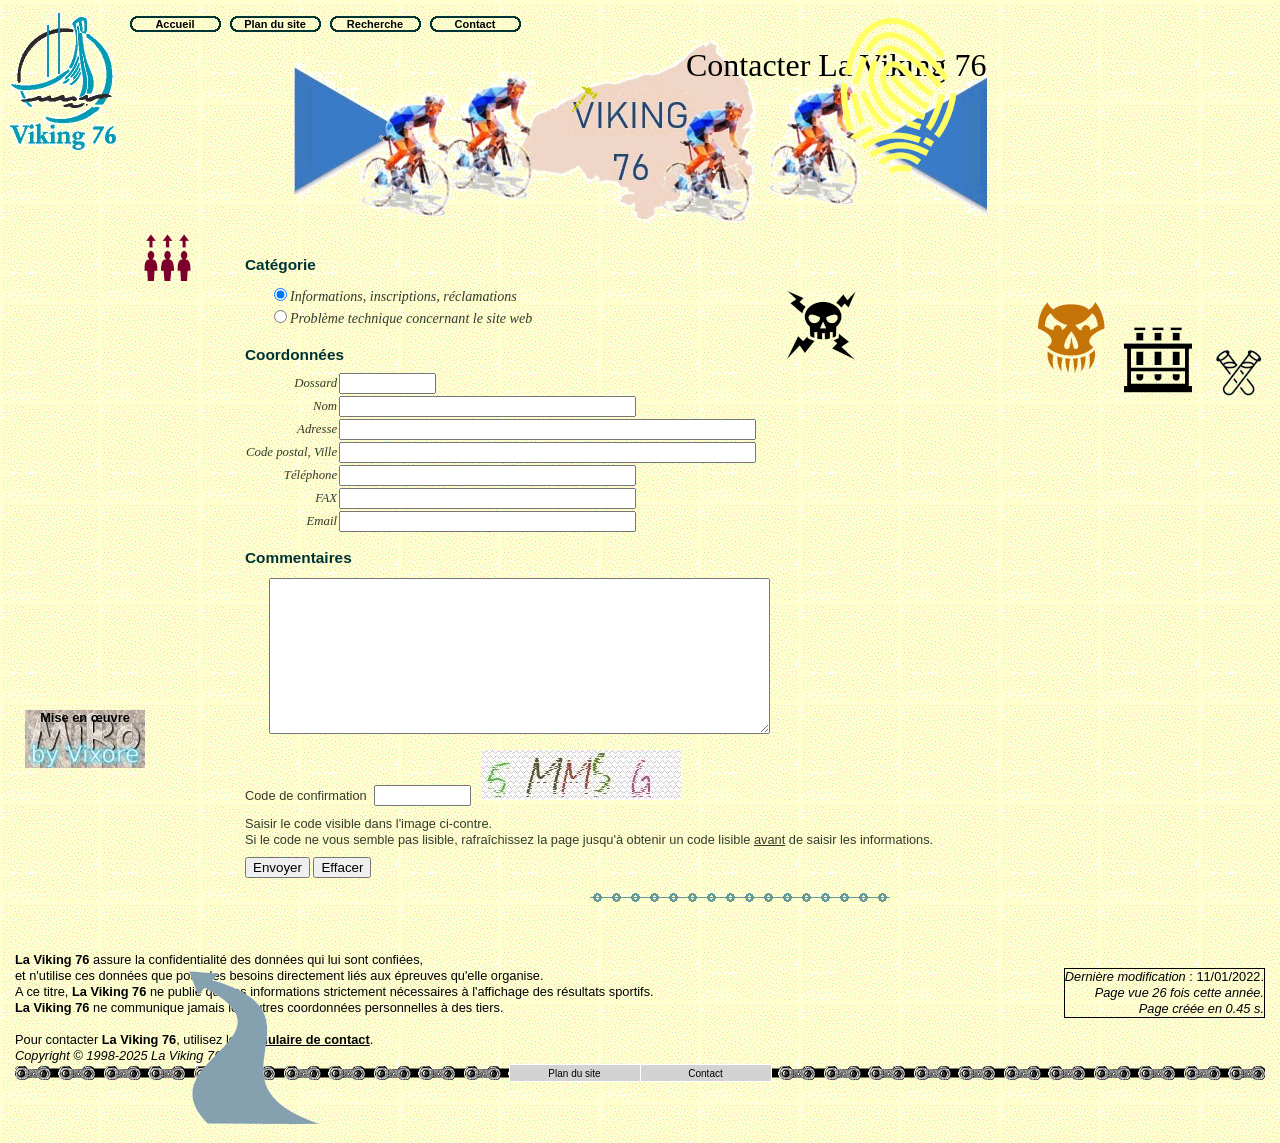  Describe the element at coordinates (897, 94) in the screenshot. I see `authenticate using fingerprint` at that location.